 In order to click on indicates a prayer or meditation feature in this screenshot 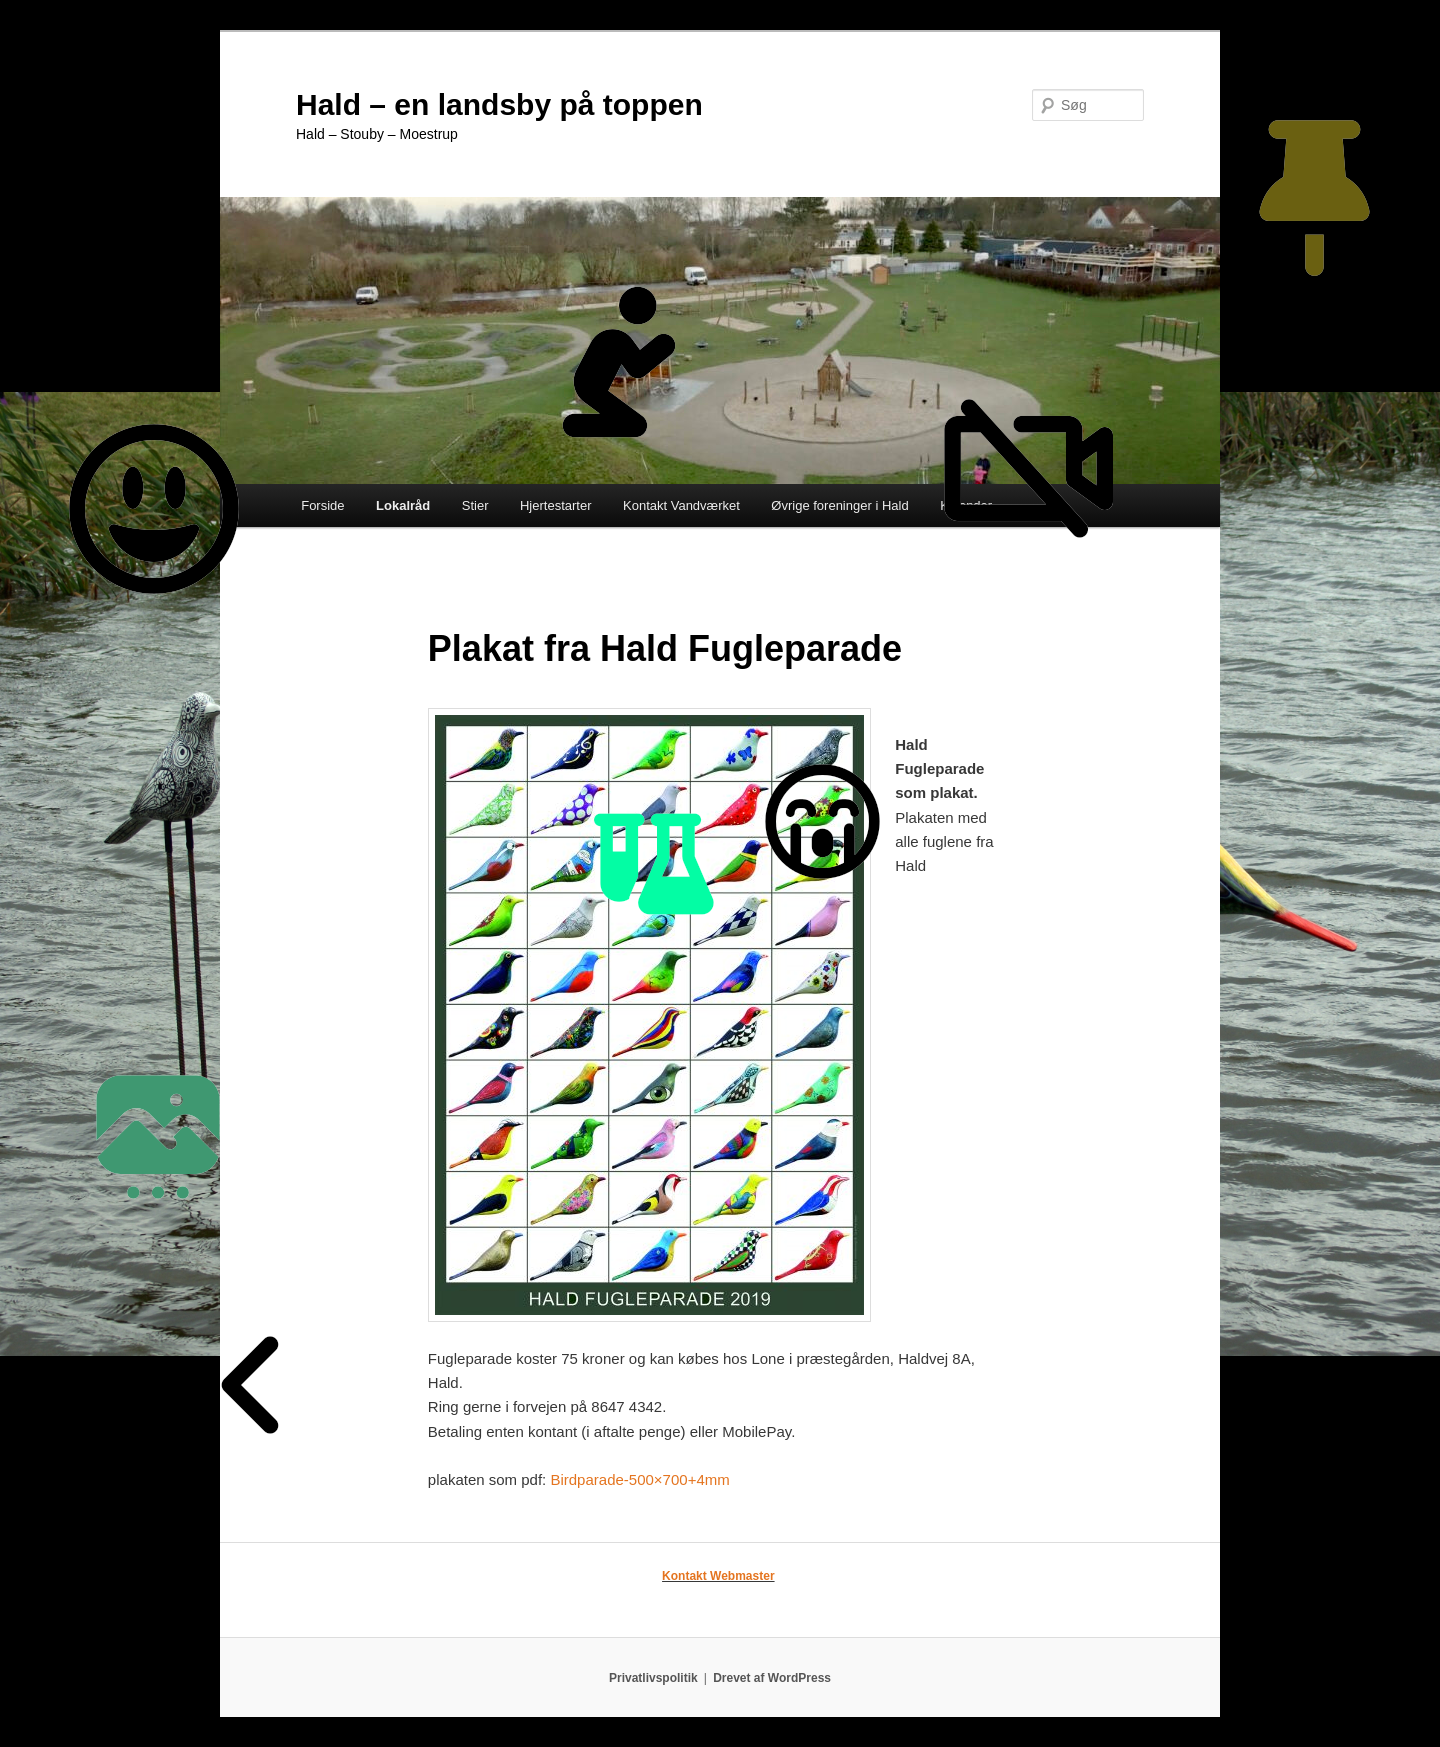, I will do `click(619, 362)`.